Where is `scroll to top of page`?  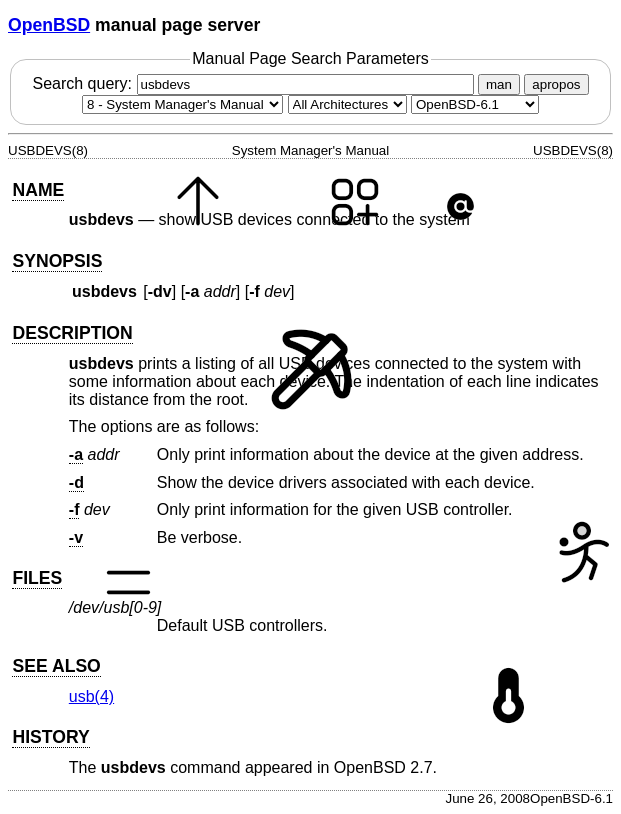
scroll to top of page is located at coordinates (198, 201).